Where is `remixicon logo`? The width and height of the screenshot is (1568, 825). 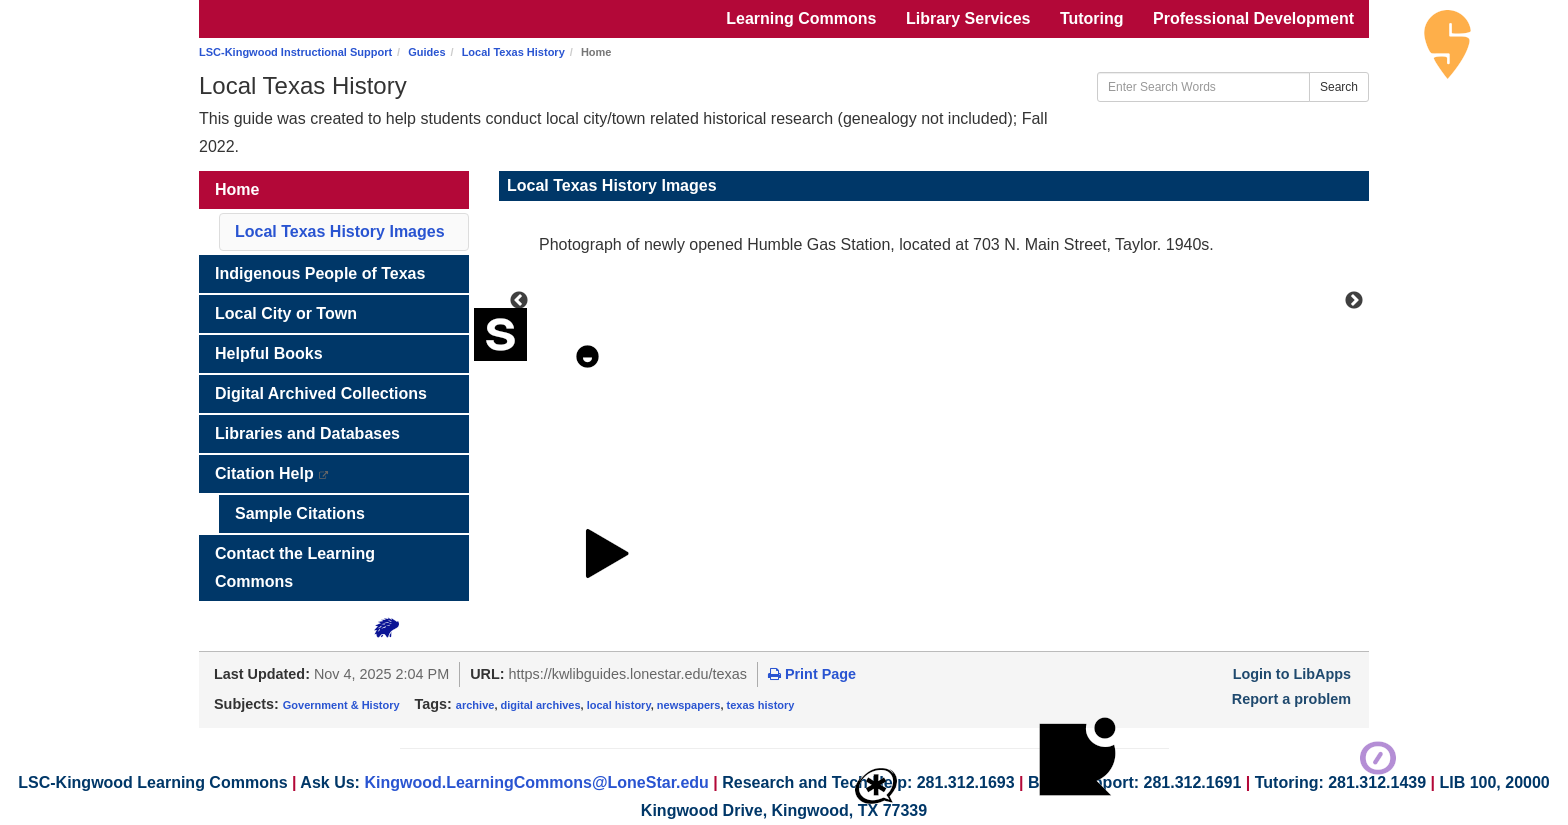
remixicon logo is located at coordinates (1077, 757).